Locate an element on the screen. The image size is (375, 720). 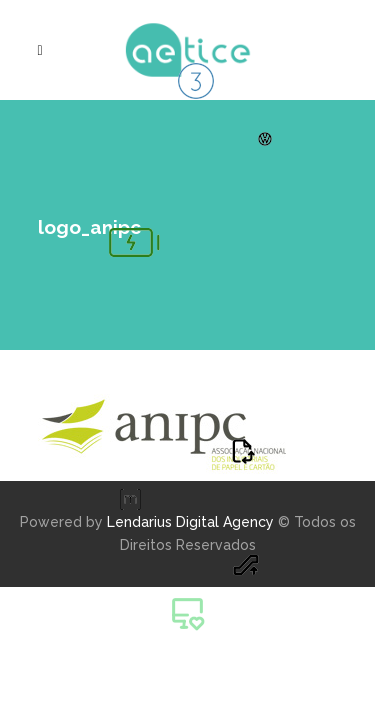
indicates escalator going up is located at coordinates (246, 565).